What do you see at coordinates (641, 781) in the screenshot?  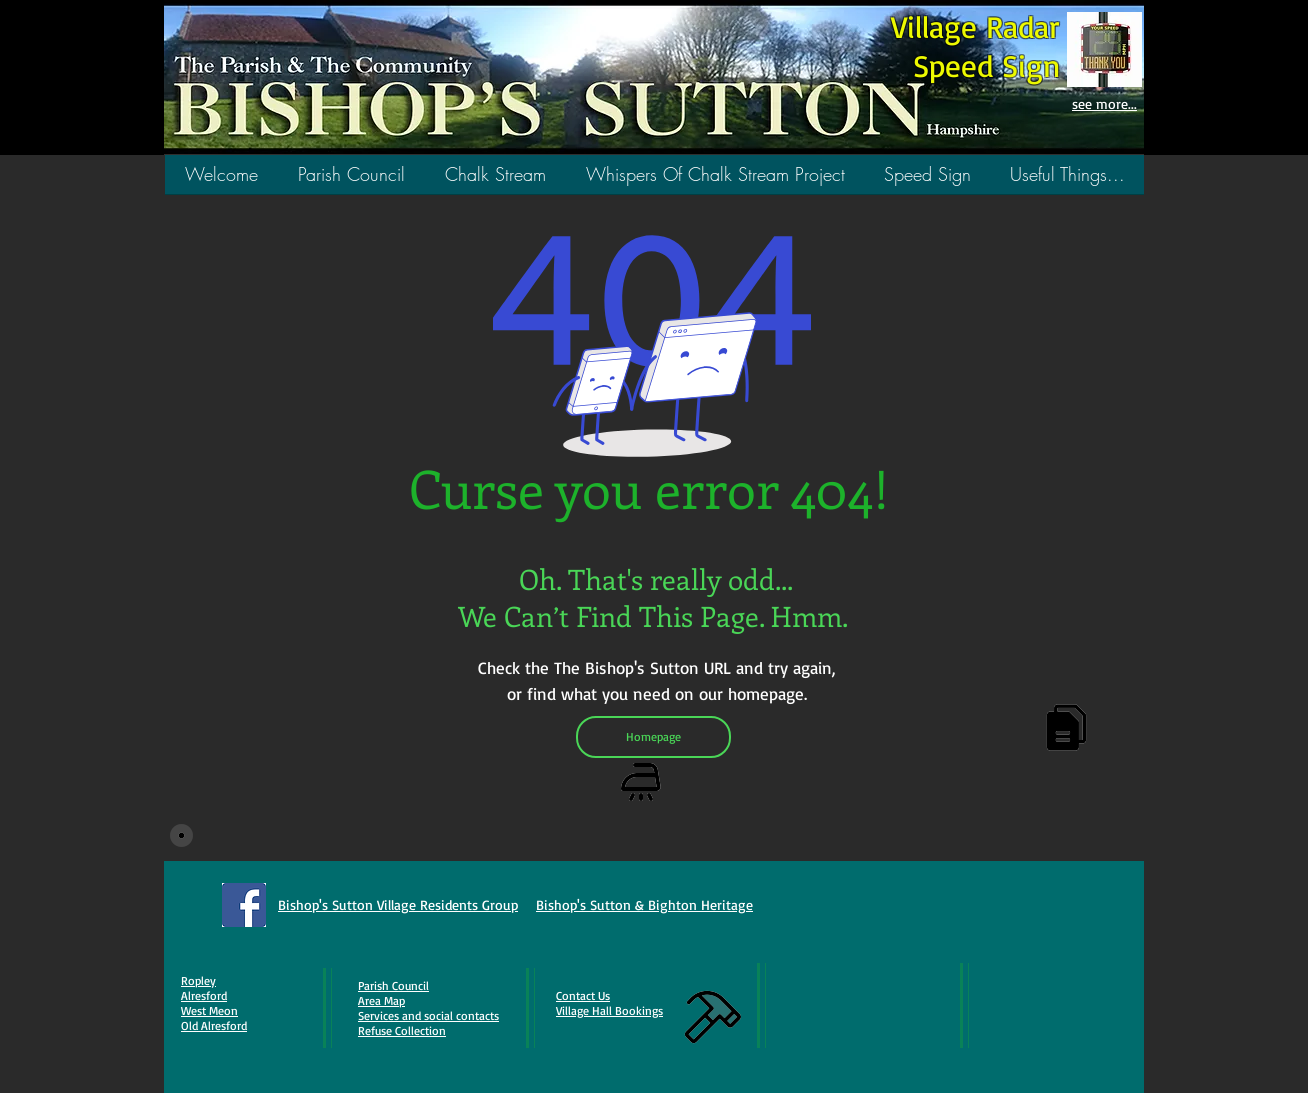 I see `indicates steam iron setting available` at bounding box center [641, 781].